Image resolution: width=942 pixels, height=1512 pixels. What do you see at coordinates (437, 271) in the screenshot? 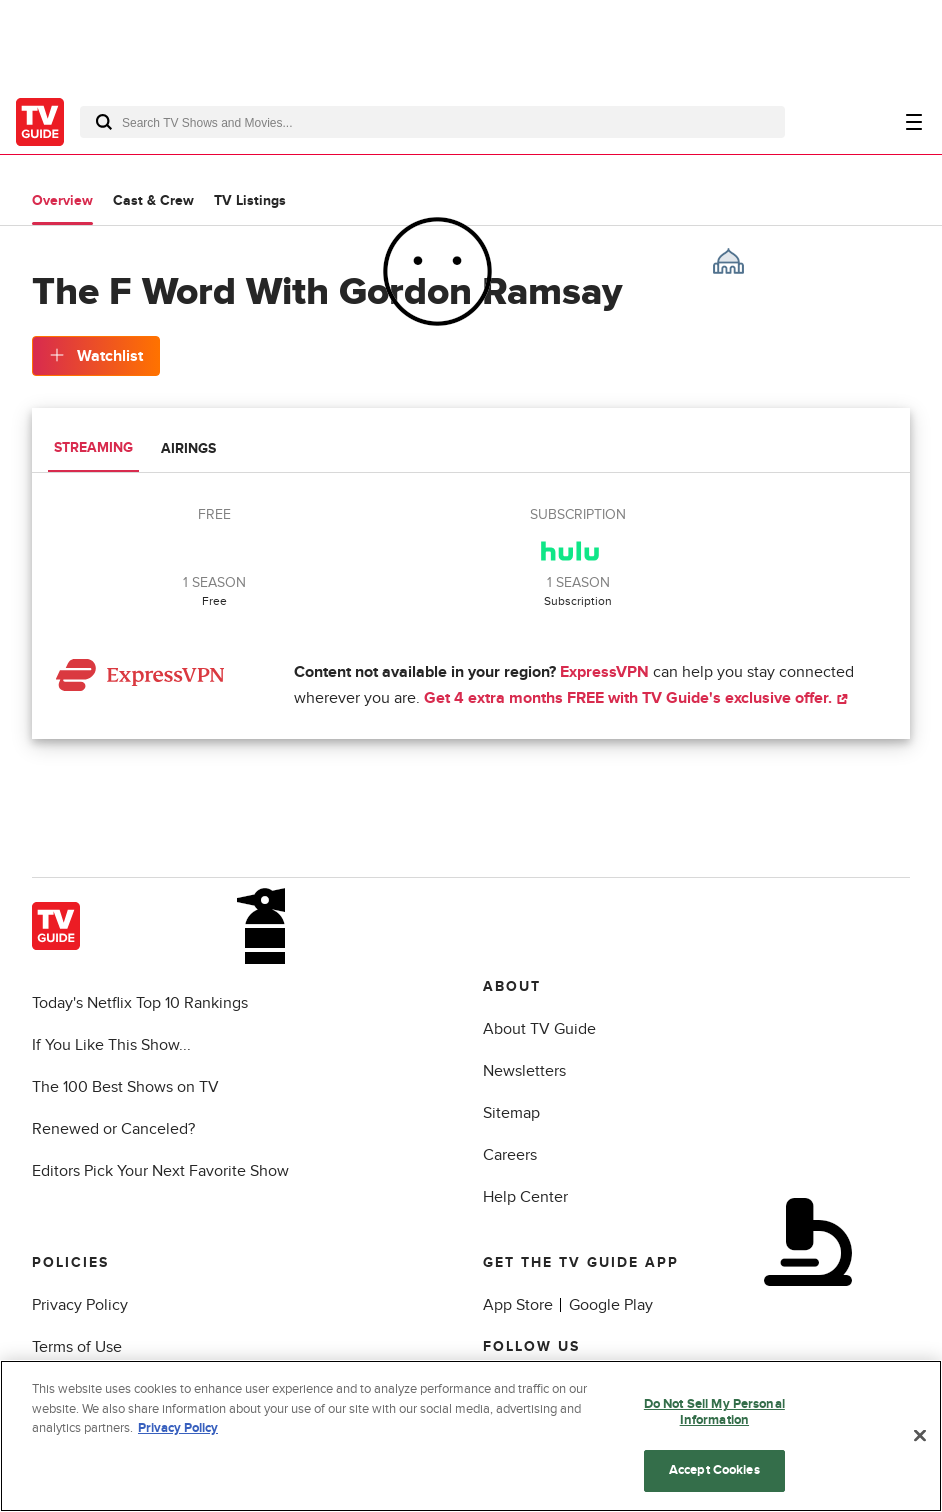
I see `indicates neutral or no reaction` at bounding box center [437, 271].